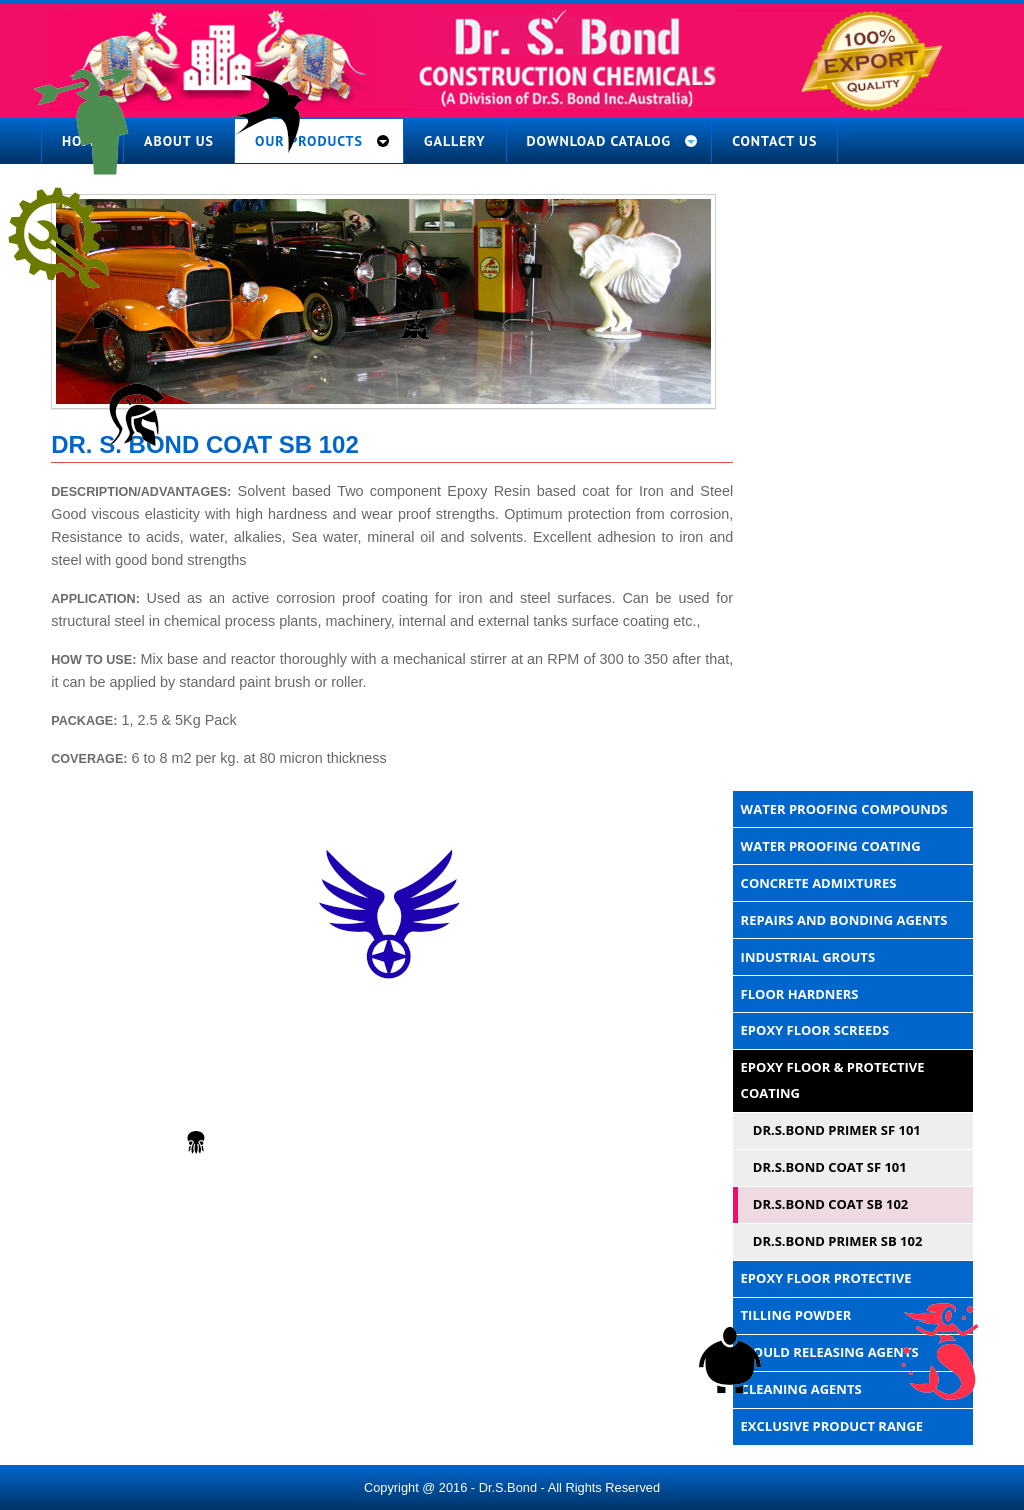 This screenshot has width=1024, height=1510. Describe the element at coordinates (58, 237) in the screenshot. I see `enable automatic repair or maintenance mode` at that location.